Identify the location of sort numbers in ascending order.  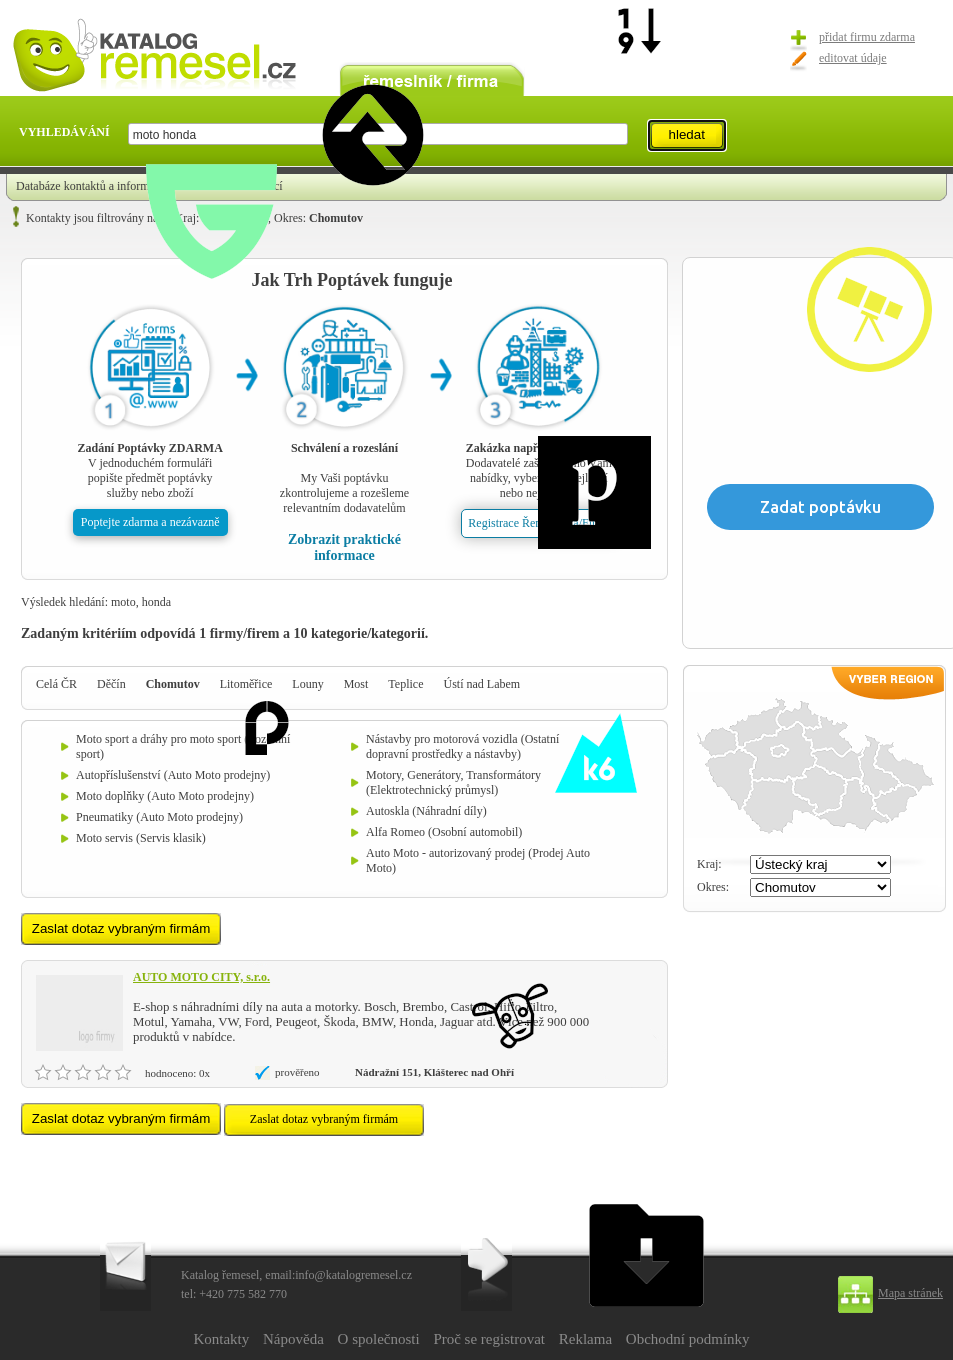
(636, 31).